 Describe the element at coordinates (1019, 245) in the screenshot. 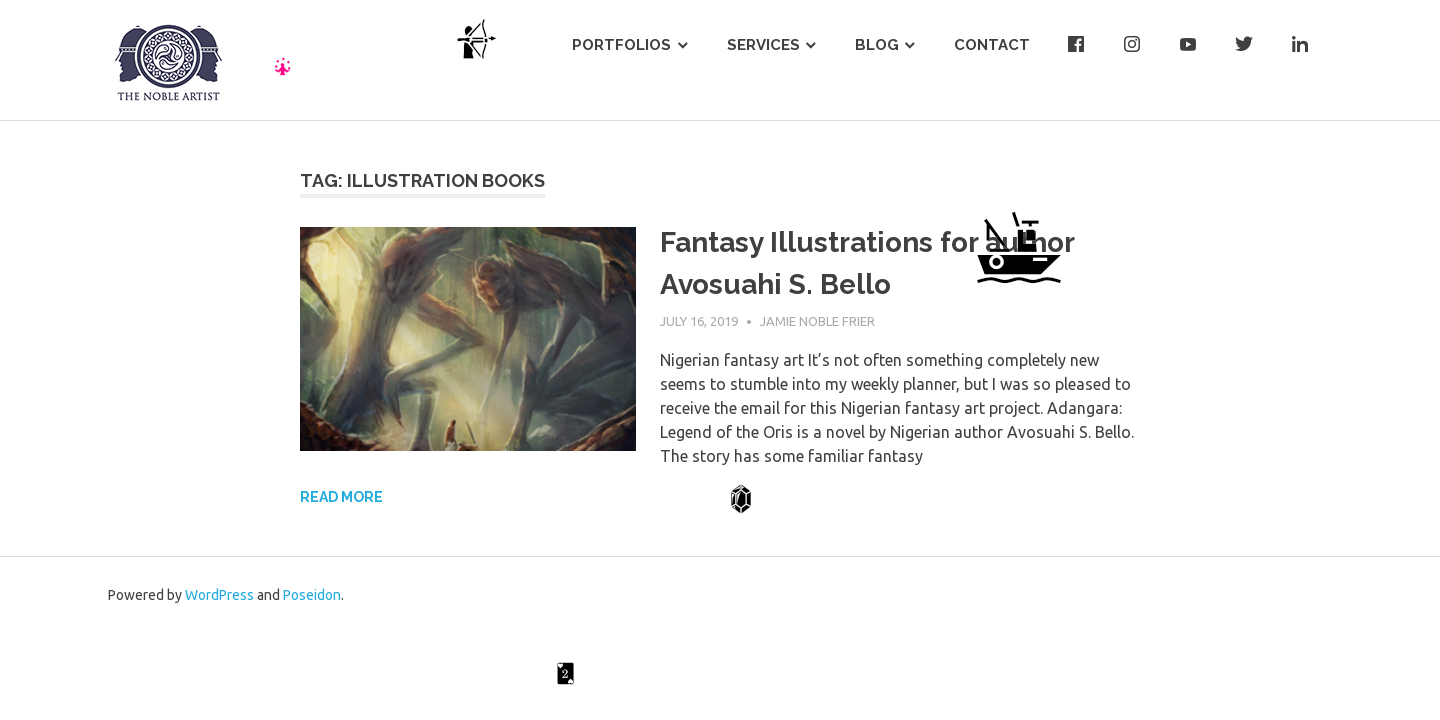

I see `access fishing or maritime activities` at that location.